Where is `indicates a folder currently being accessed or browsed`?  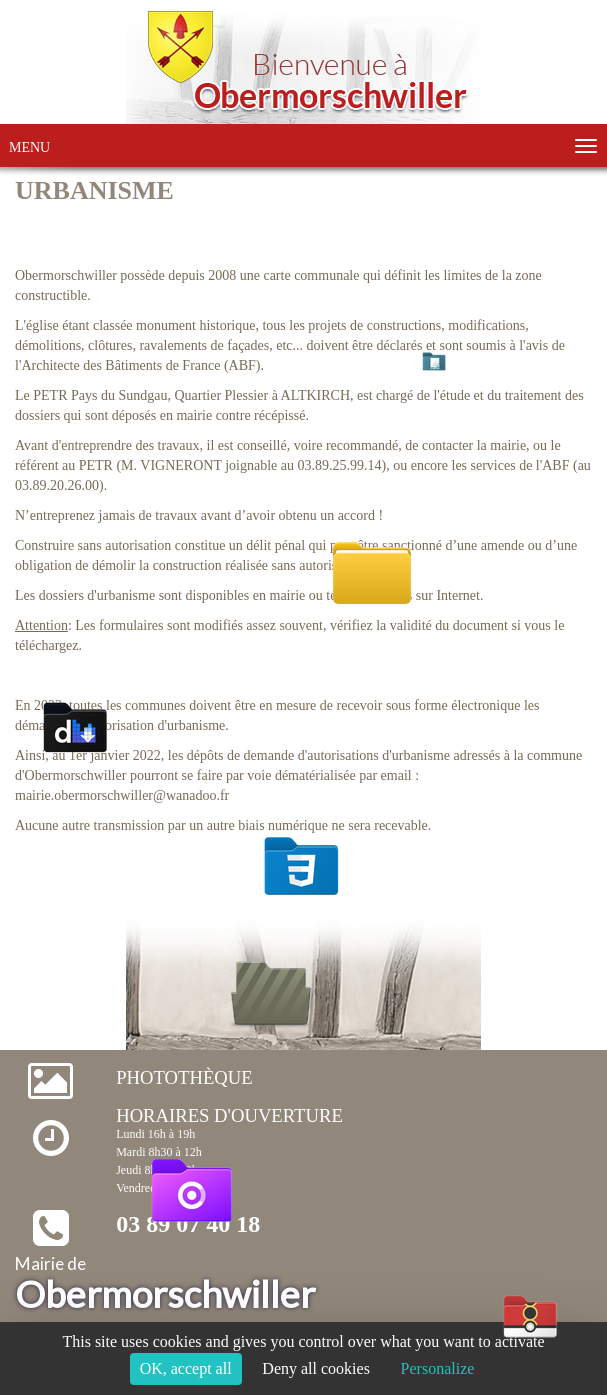 indicates a folder currently being accessed or browsed is located at coordinates (271, 997).